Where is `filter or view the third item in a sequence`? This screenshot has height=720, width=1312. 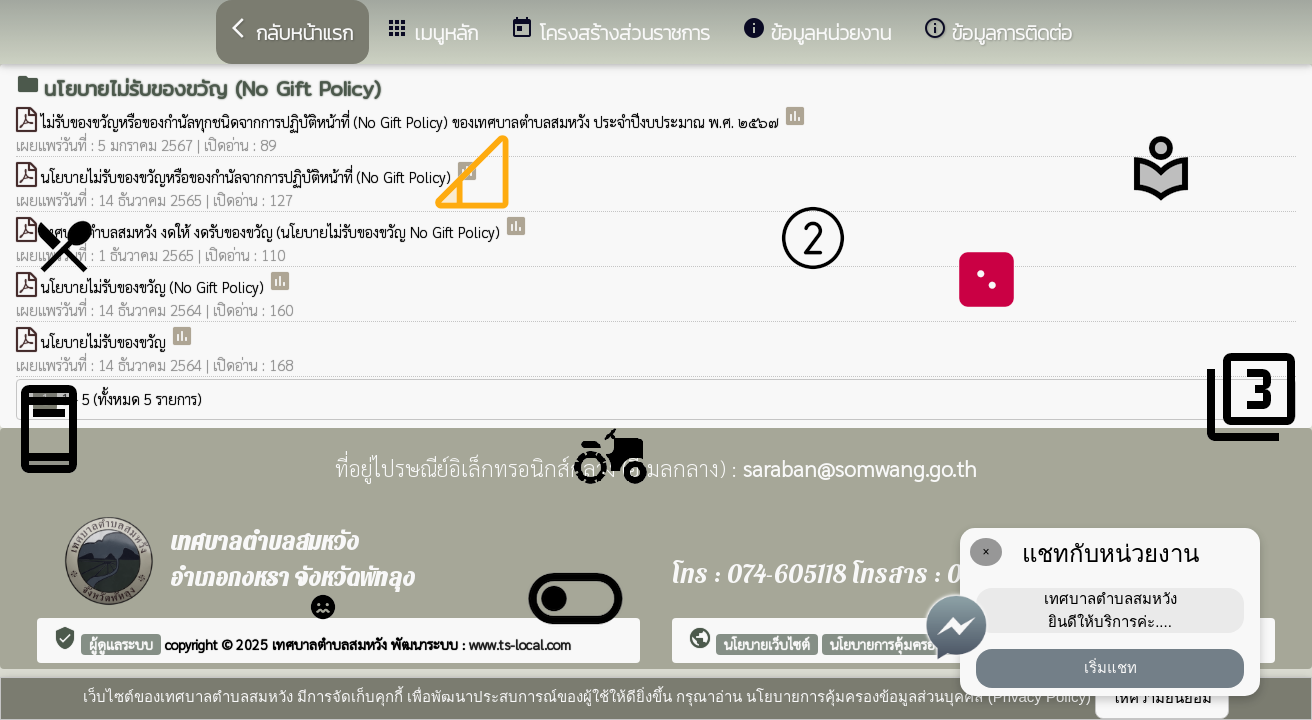
filter or view the third item in a sequence is located at coordinates (1251, 397).